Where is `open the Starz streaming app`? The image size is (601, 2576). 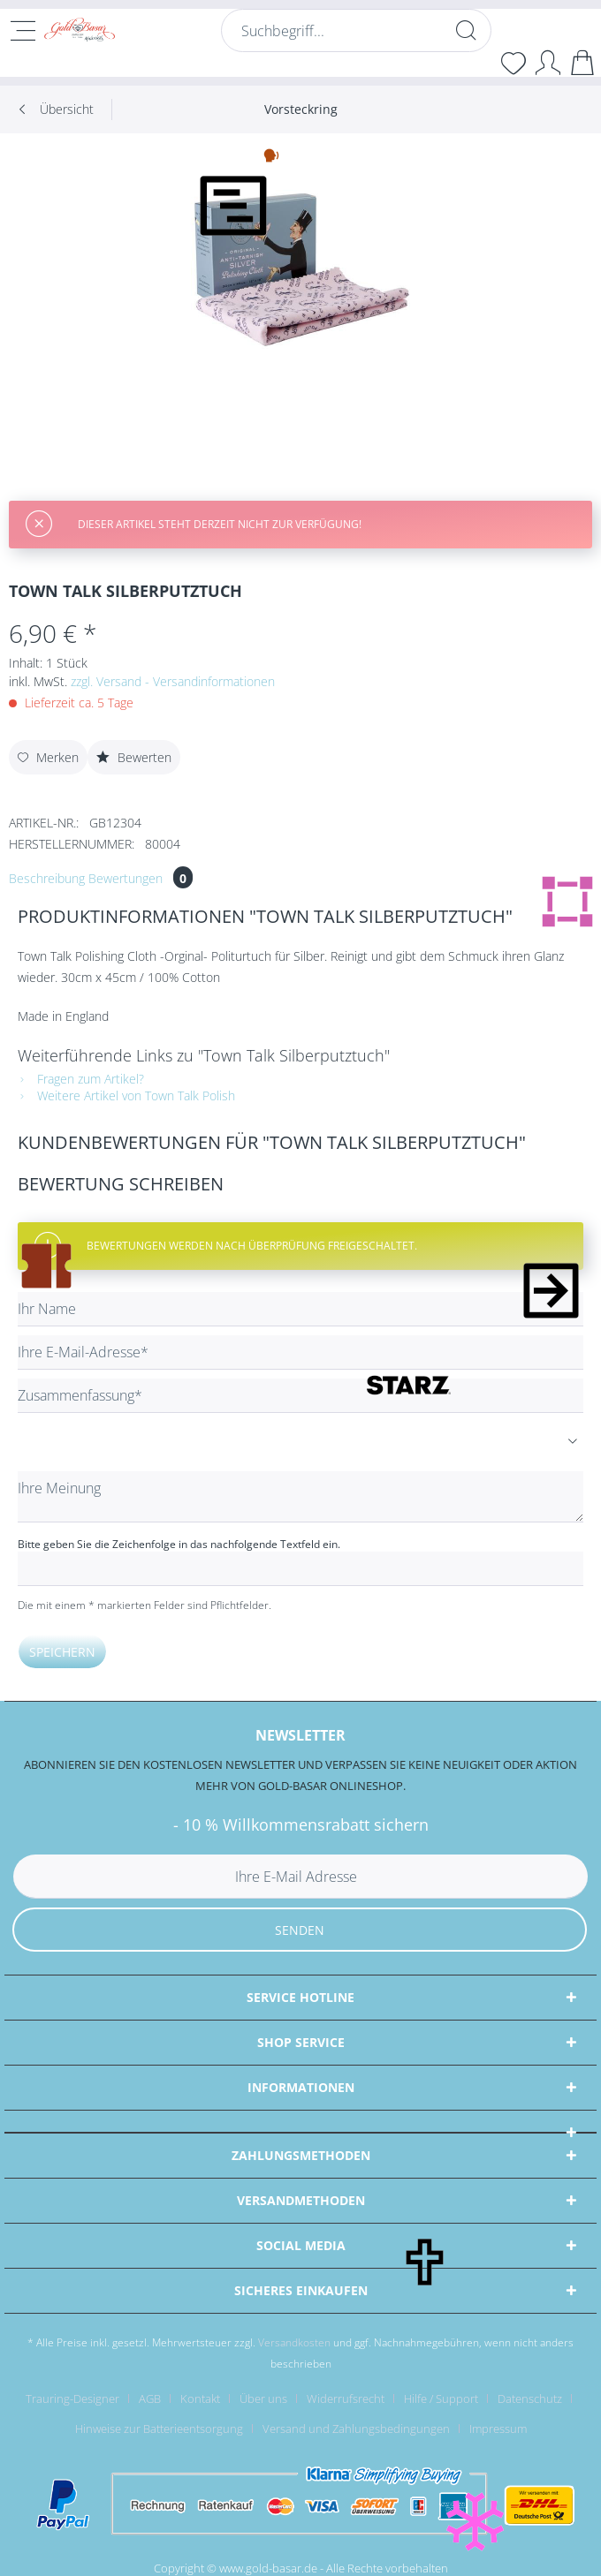
open the Starz streaming app is located at coordinates (408, 1385).